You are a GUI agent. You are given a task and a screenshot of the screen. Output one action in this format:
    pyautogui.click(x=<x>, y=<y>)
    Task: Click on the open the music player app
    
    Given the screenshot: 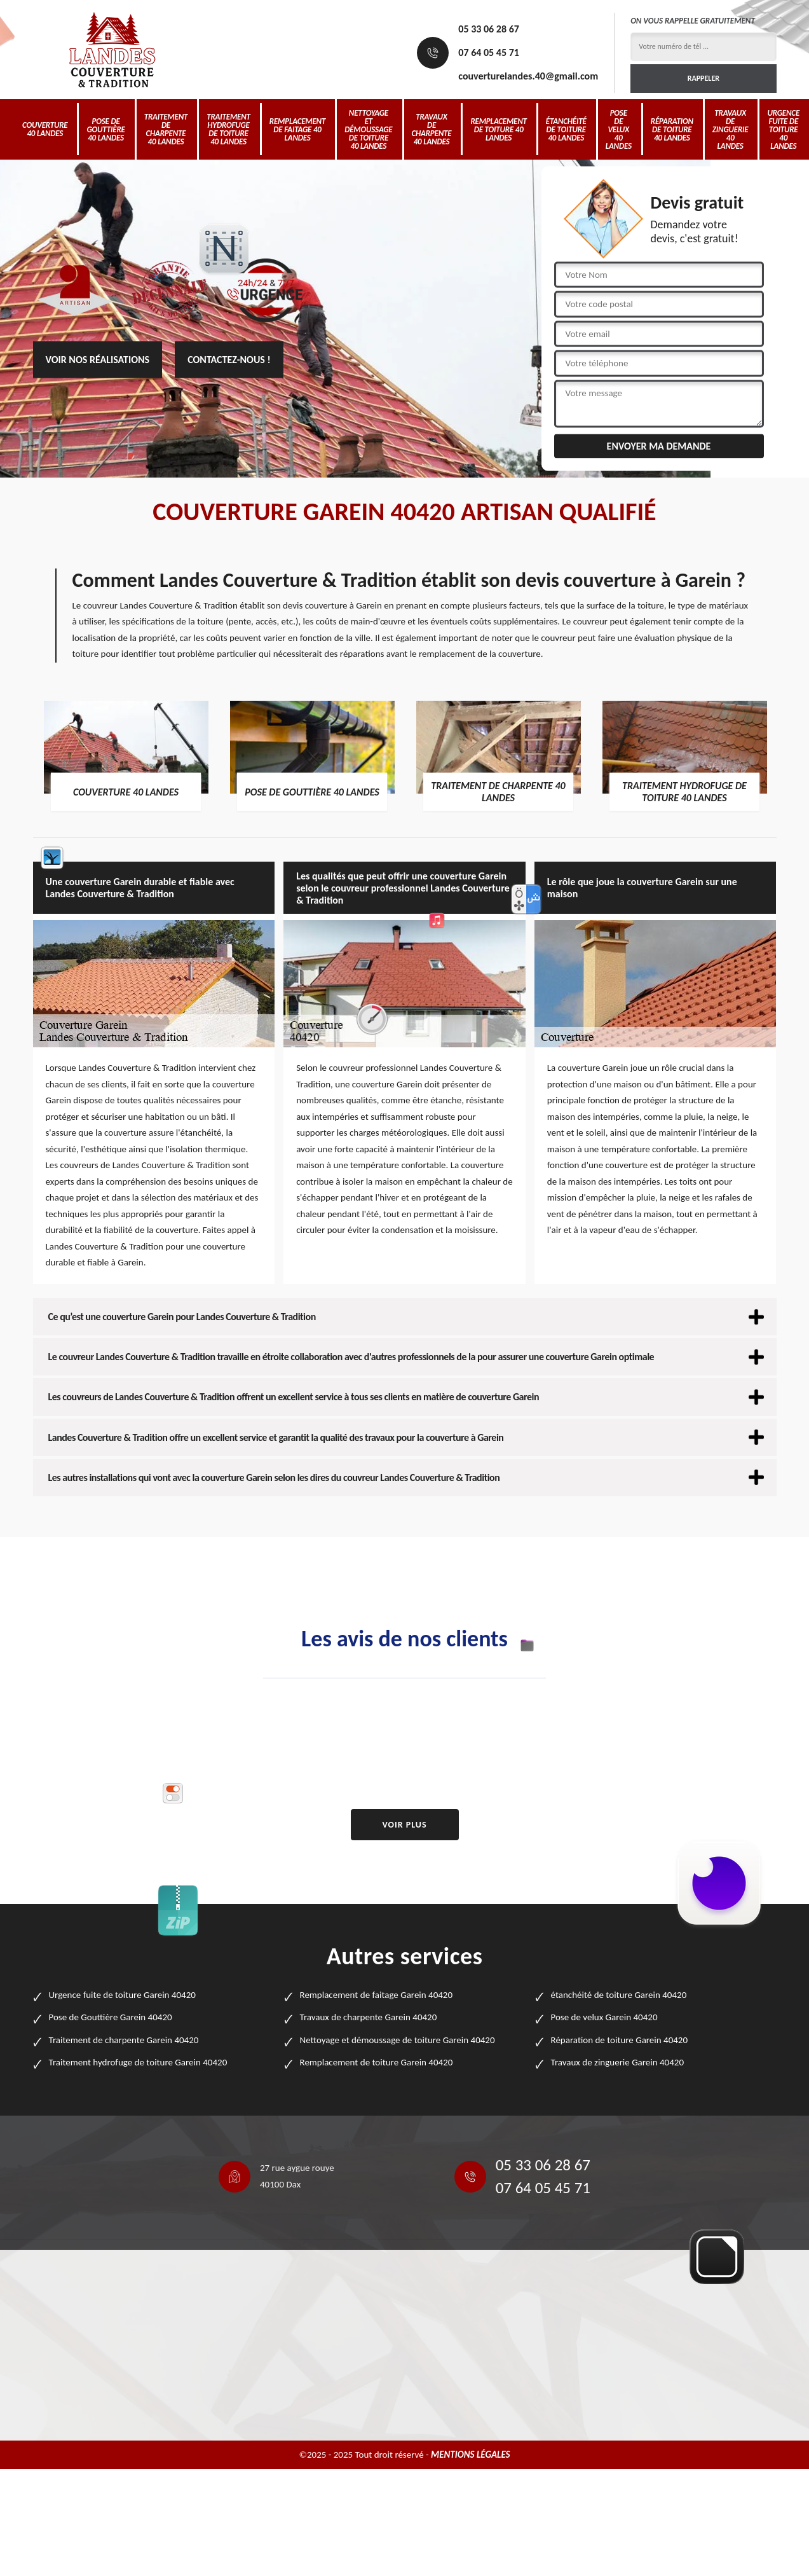 What is the action you would take?
    pyautogui.click(x=437, y=920)
    